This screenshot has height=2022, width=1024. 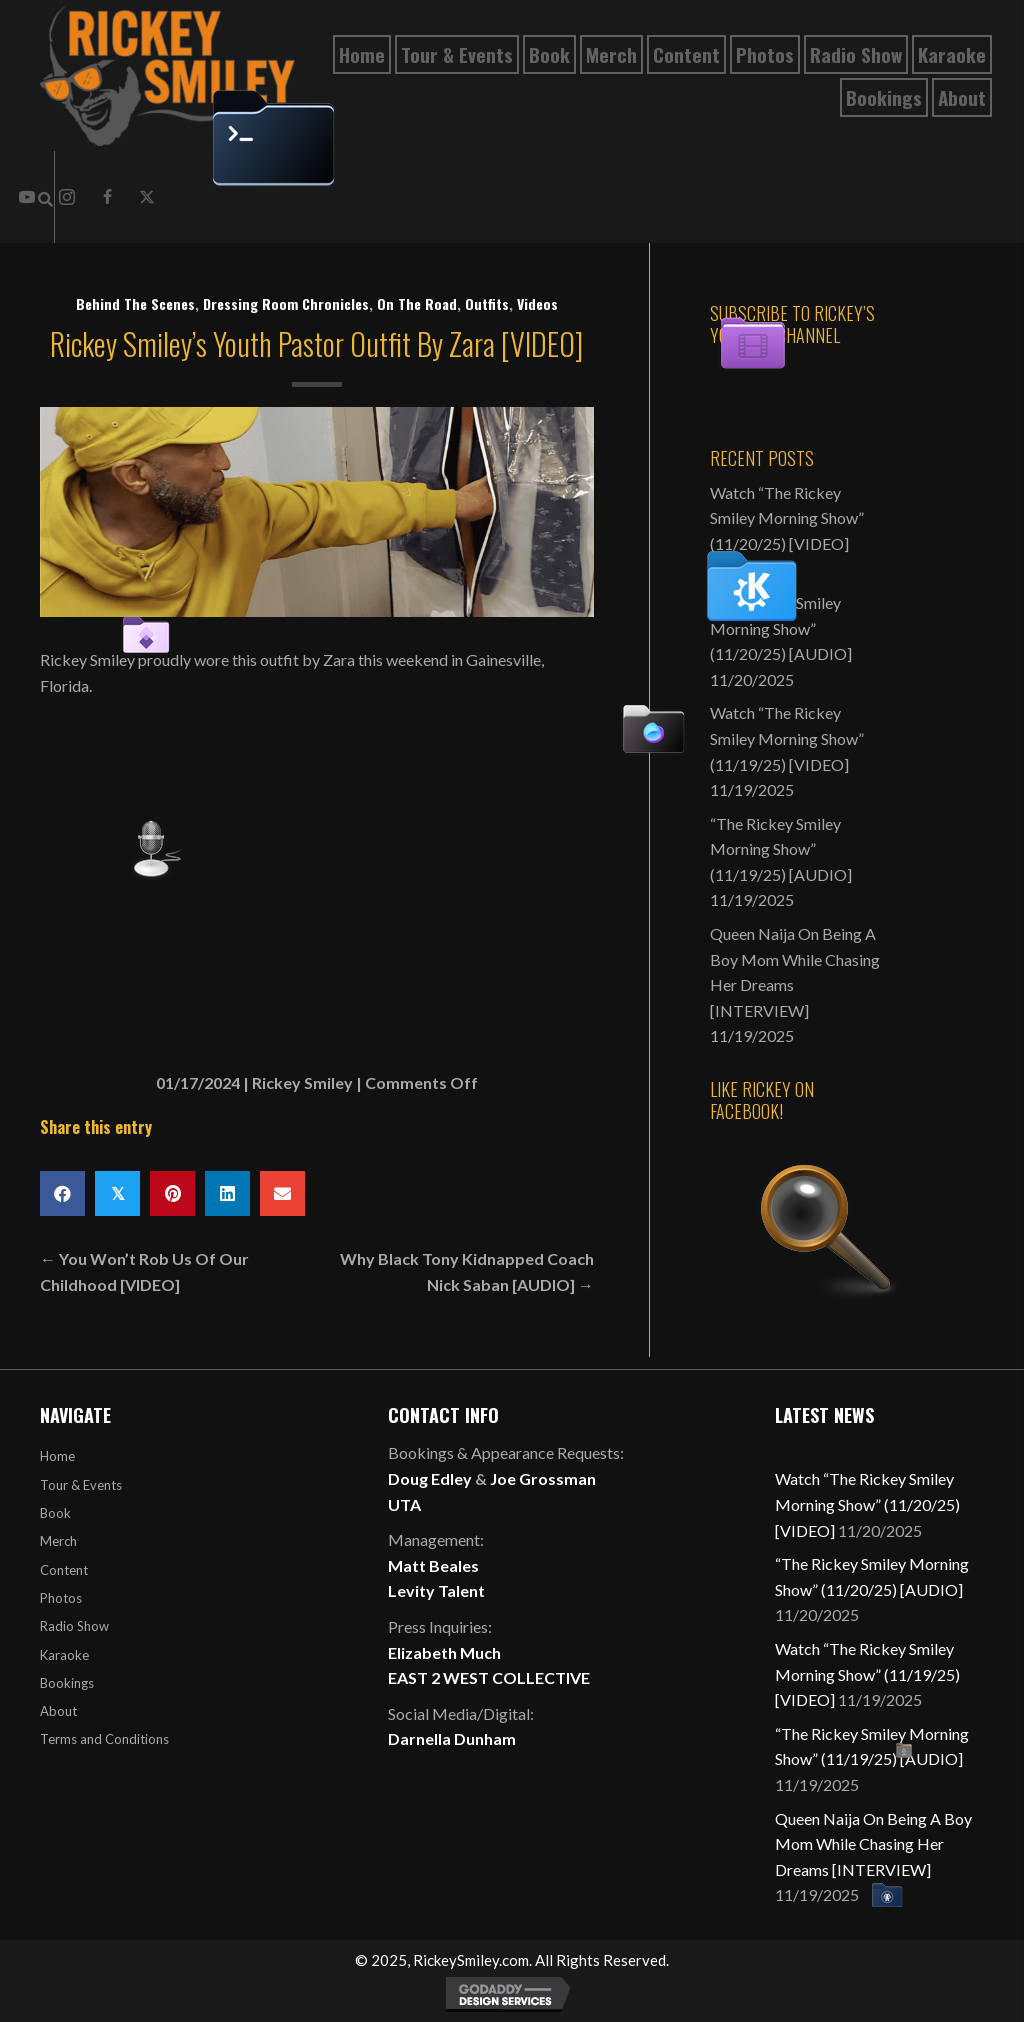 I want to click on access microphone settings, so click(x=152, y=847).